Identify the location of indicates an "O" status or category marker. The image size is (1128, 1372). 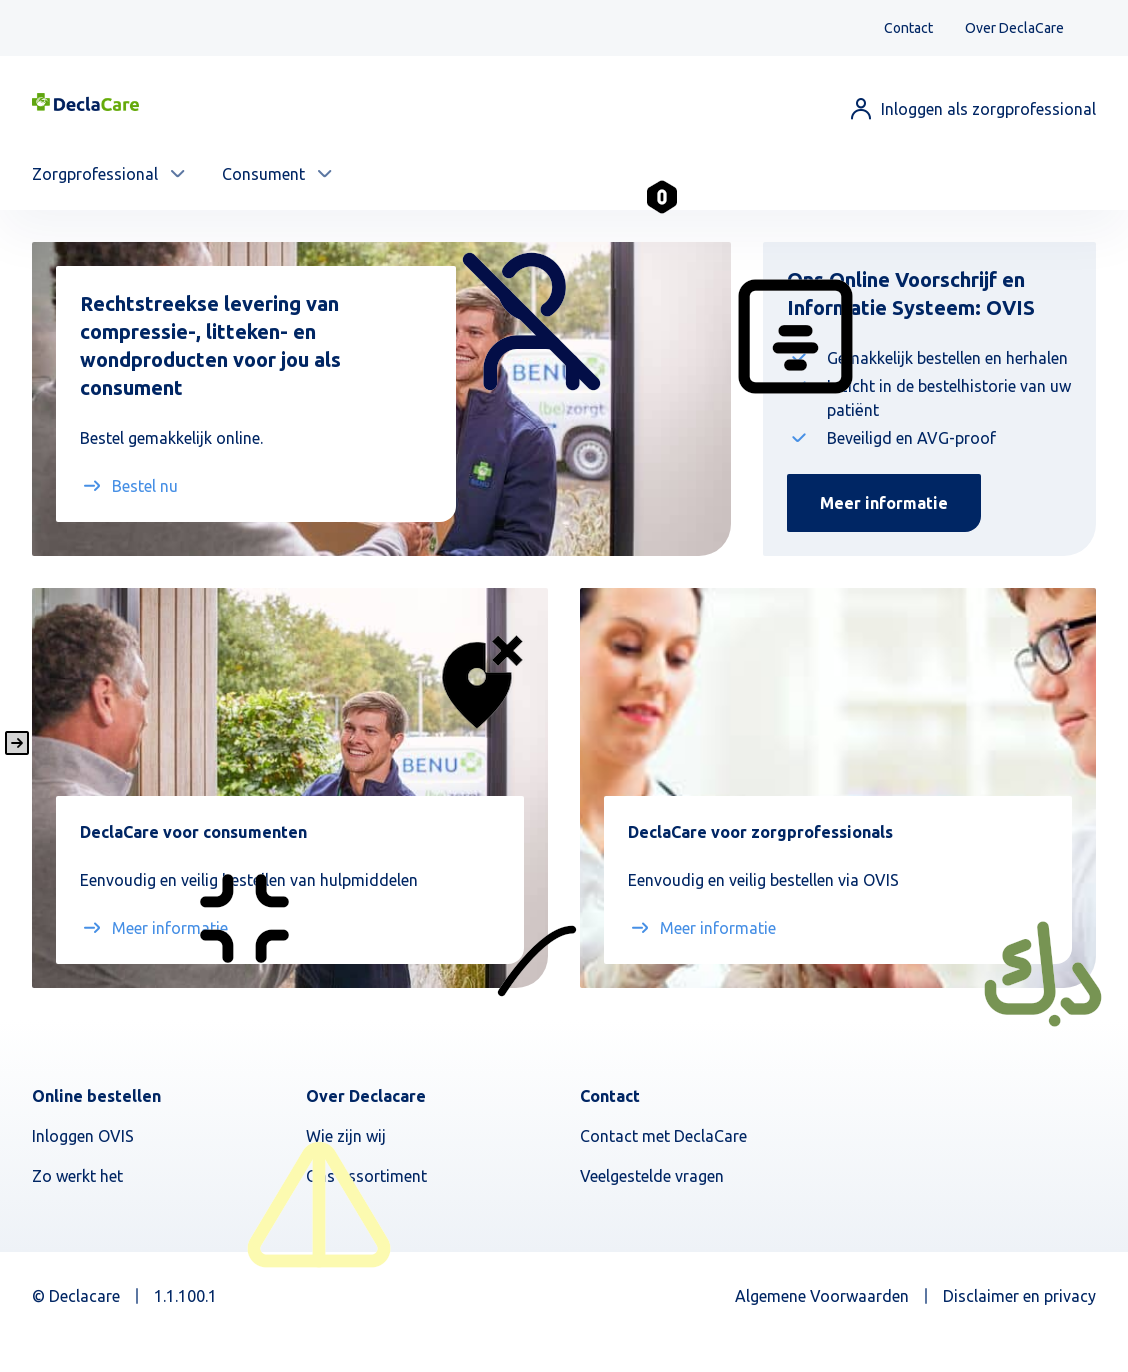
(662, 197).